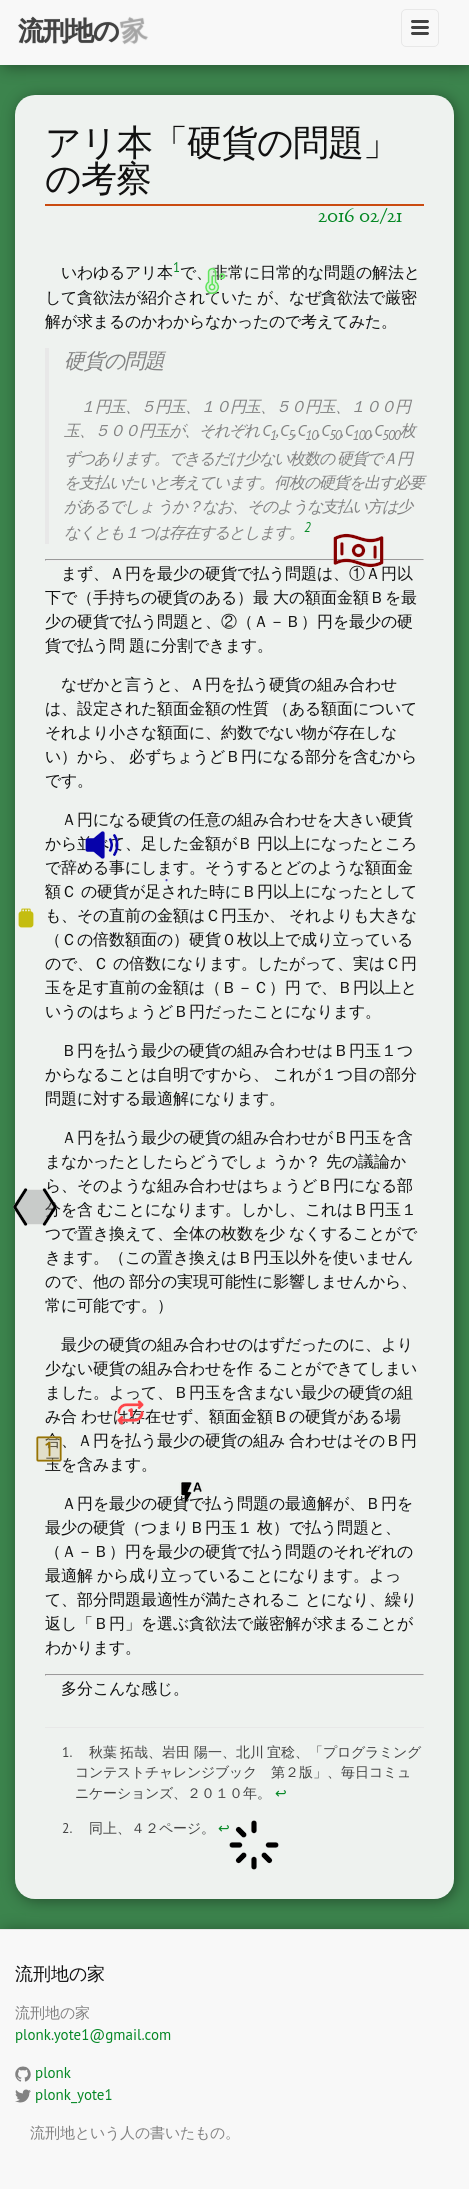 Image resolution: width=469 pixels, height=2189 pixels. What do you see at coordinates (191, 1493) in the screenshot?
I see `enable automatic flash mode for camera` at bounding box center [191, 1493].